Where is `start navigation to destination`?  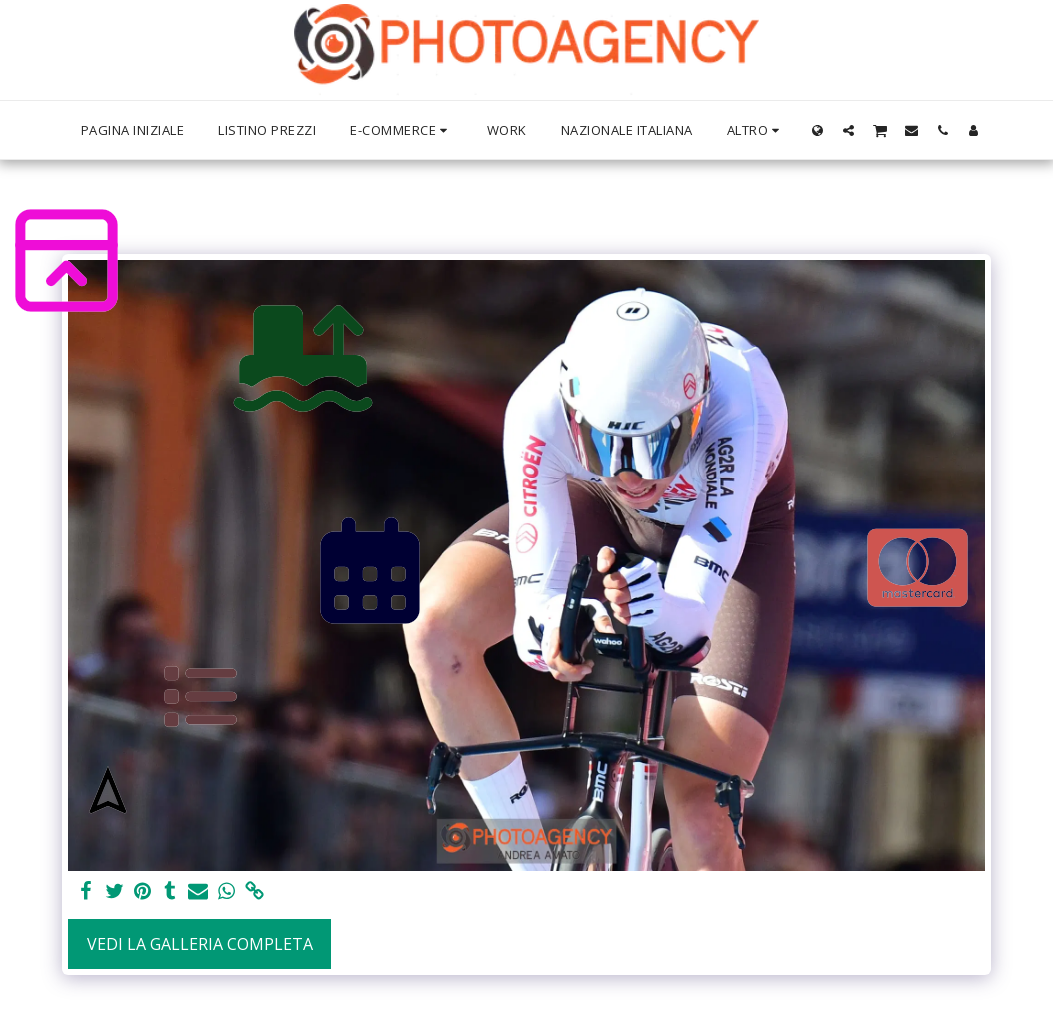
start navigation to destination is located at coordinates (108, 791).